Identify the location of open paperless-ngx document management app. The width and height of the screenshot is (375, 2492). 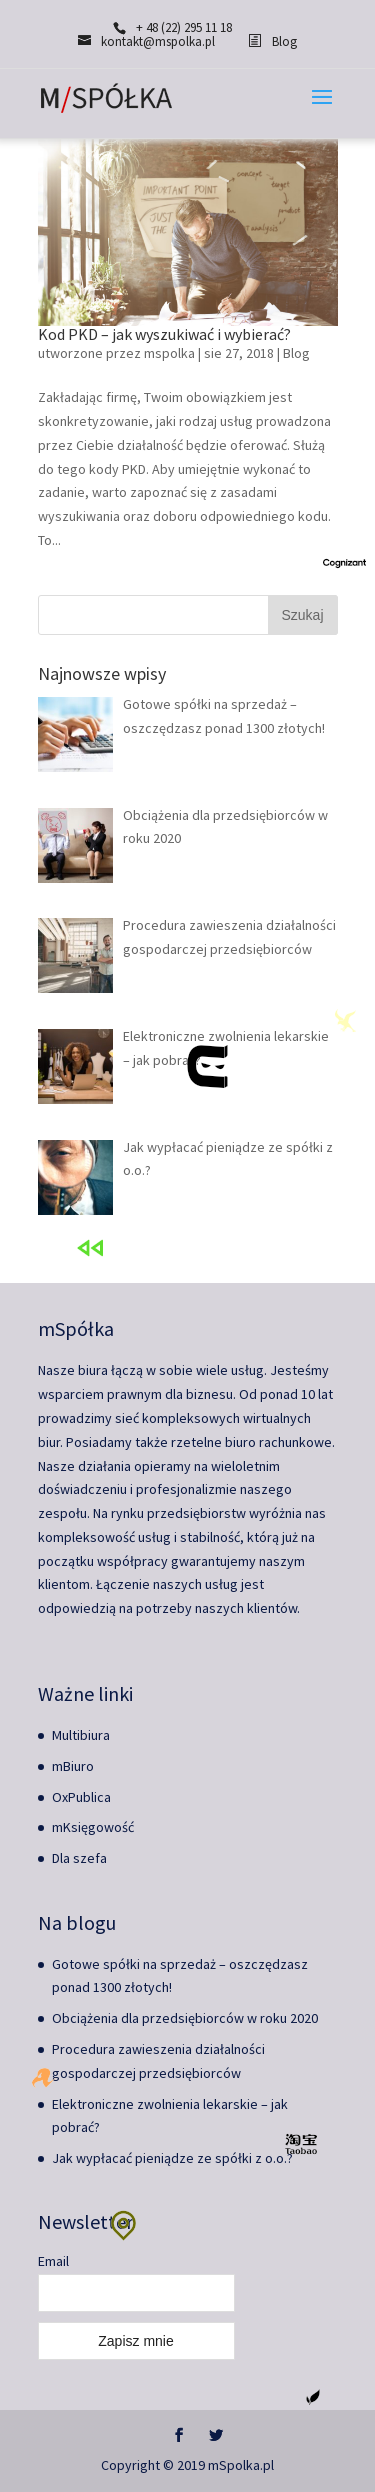
(313, 2397).